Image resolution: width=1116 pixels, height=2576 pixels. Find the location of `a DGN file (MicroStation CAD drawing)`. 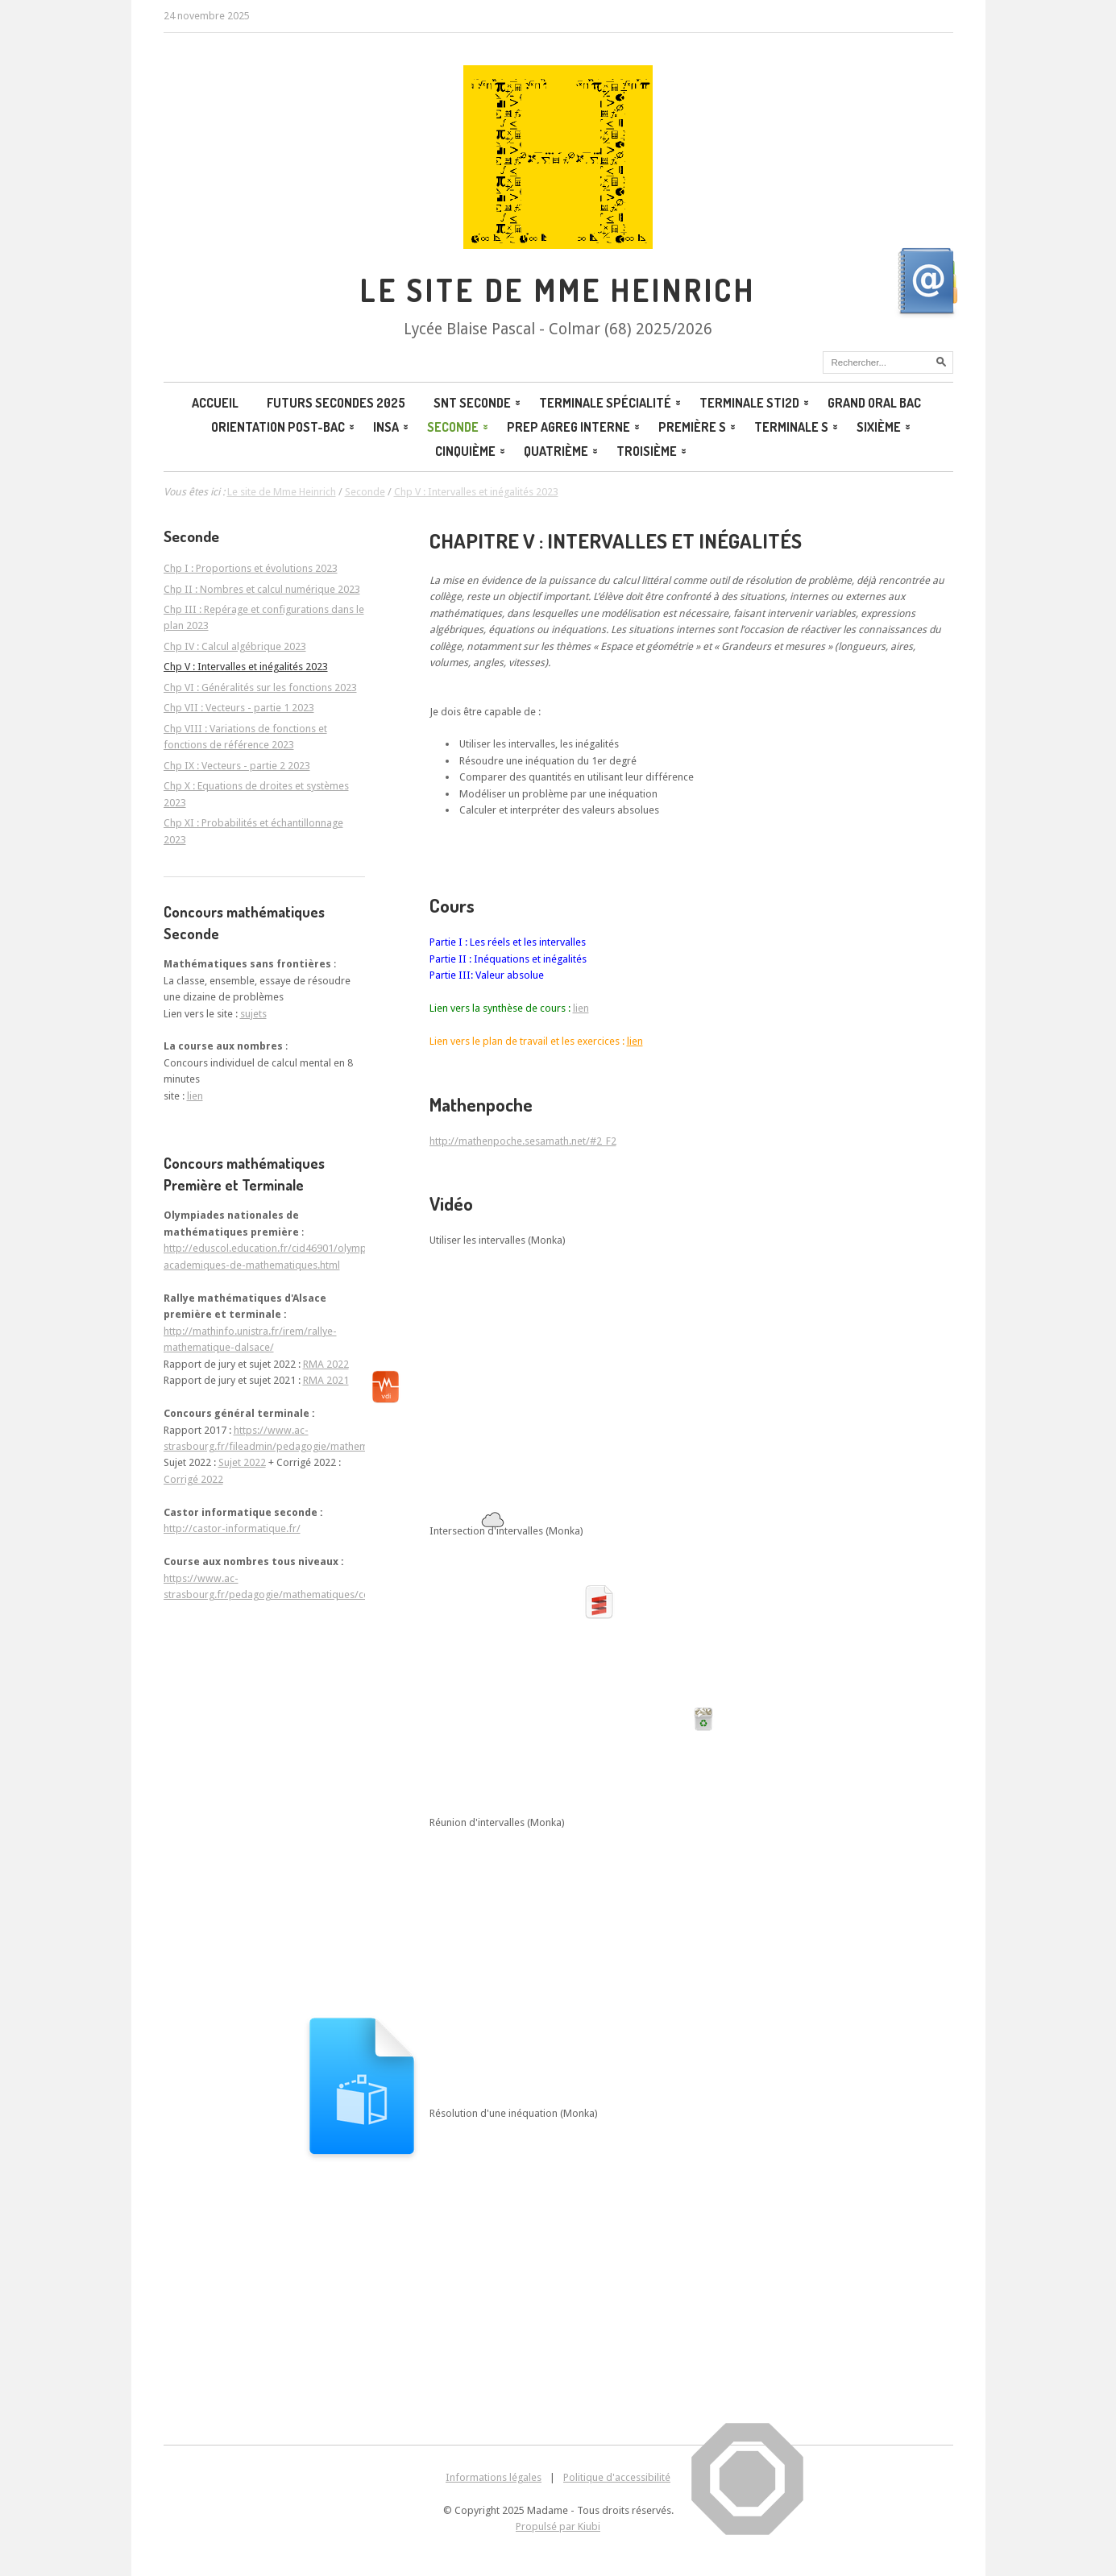

a DGN file (MicroStation CAD drawing) is located at coordinates (362, 2089).